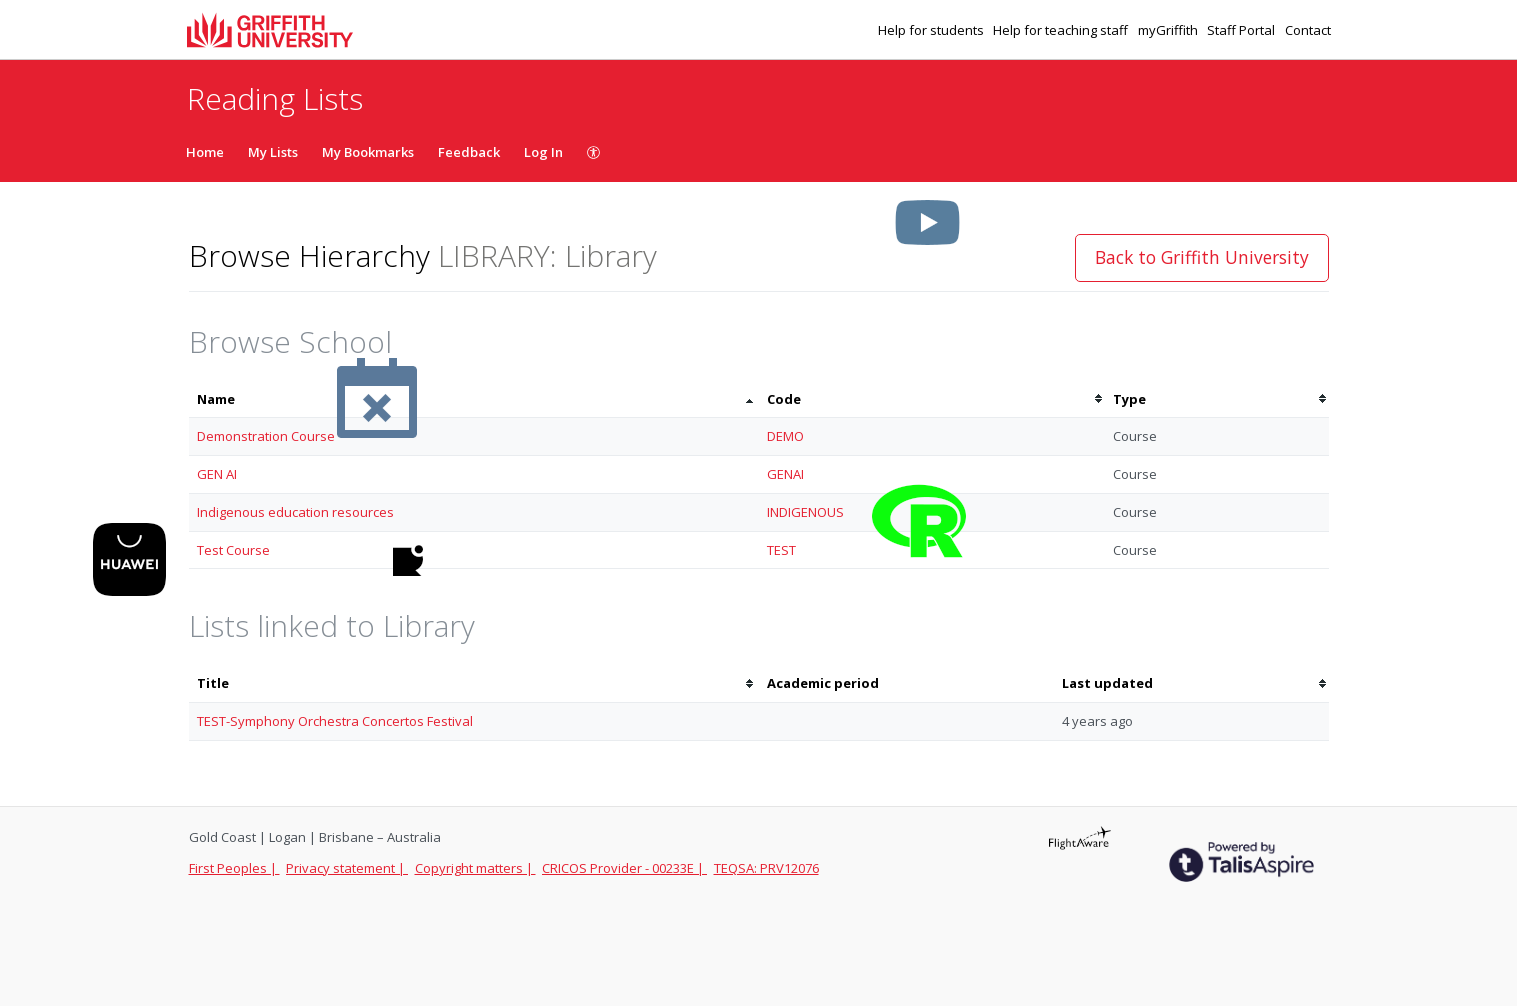 The width and height of the screenshot is (1517, 1006). What do you see at coordinates (1080, 838) in the screenshot?
I see `open FlightAware flight tracking app` at bounding box center [1080, 838].